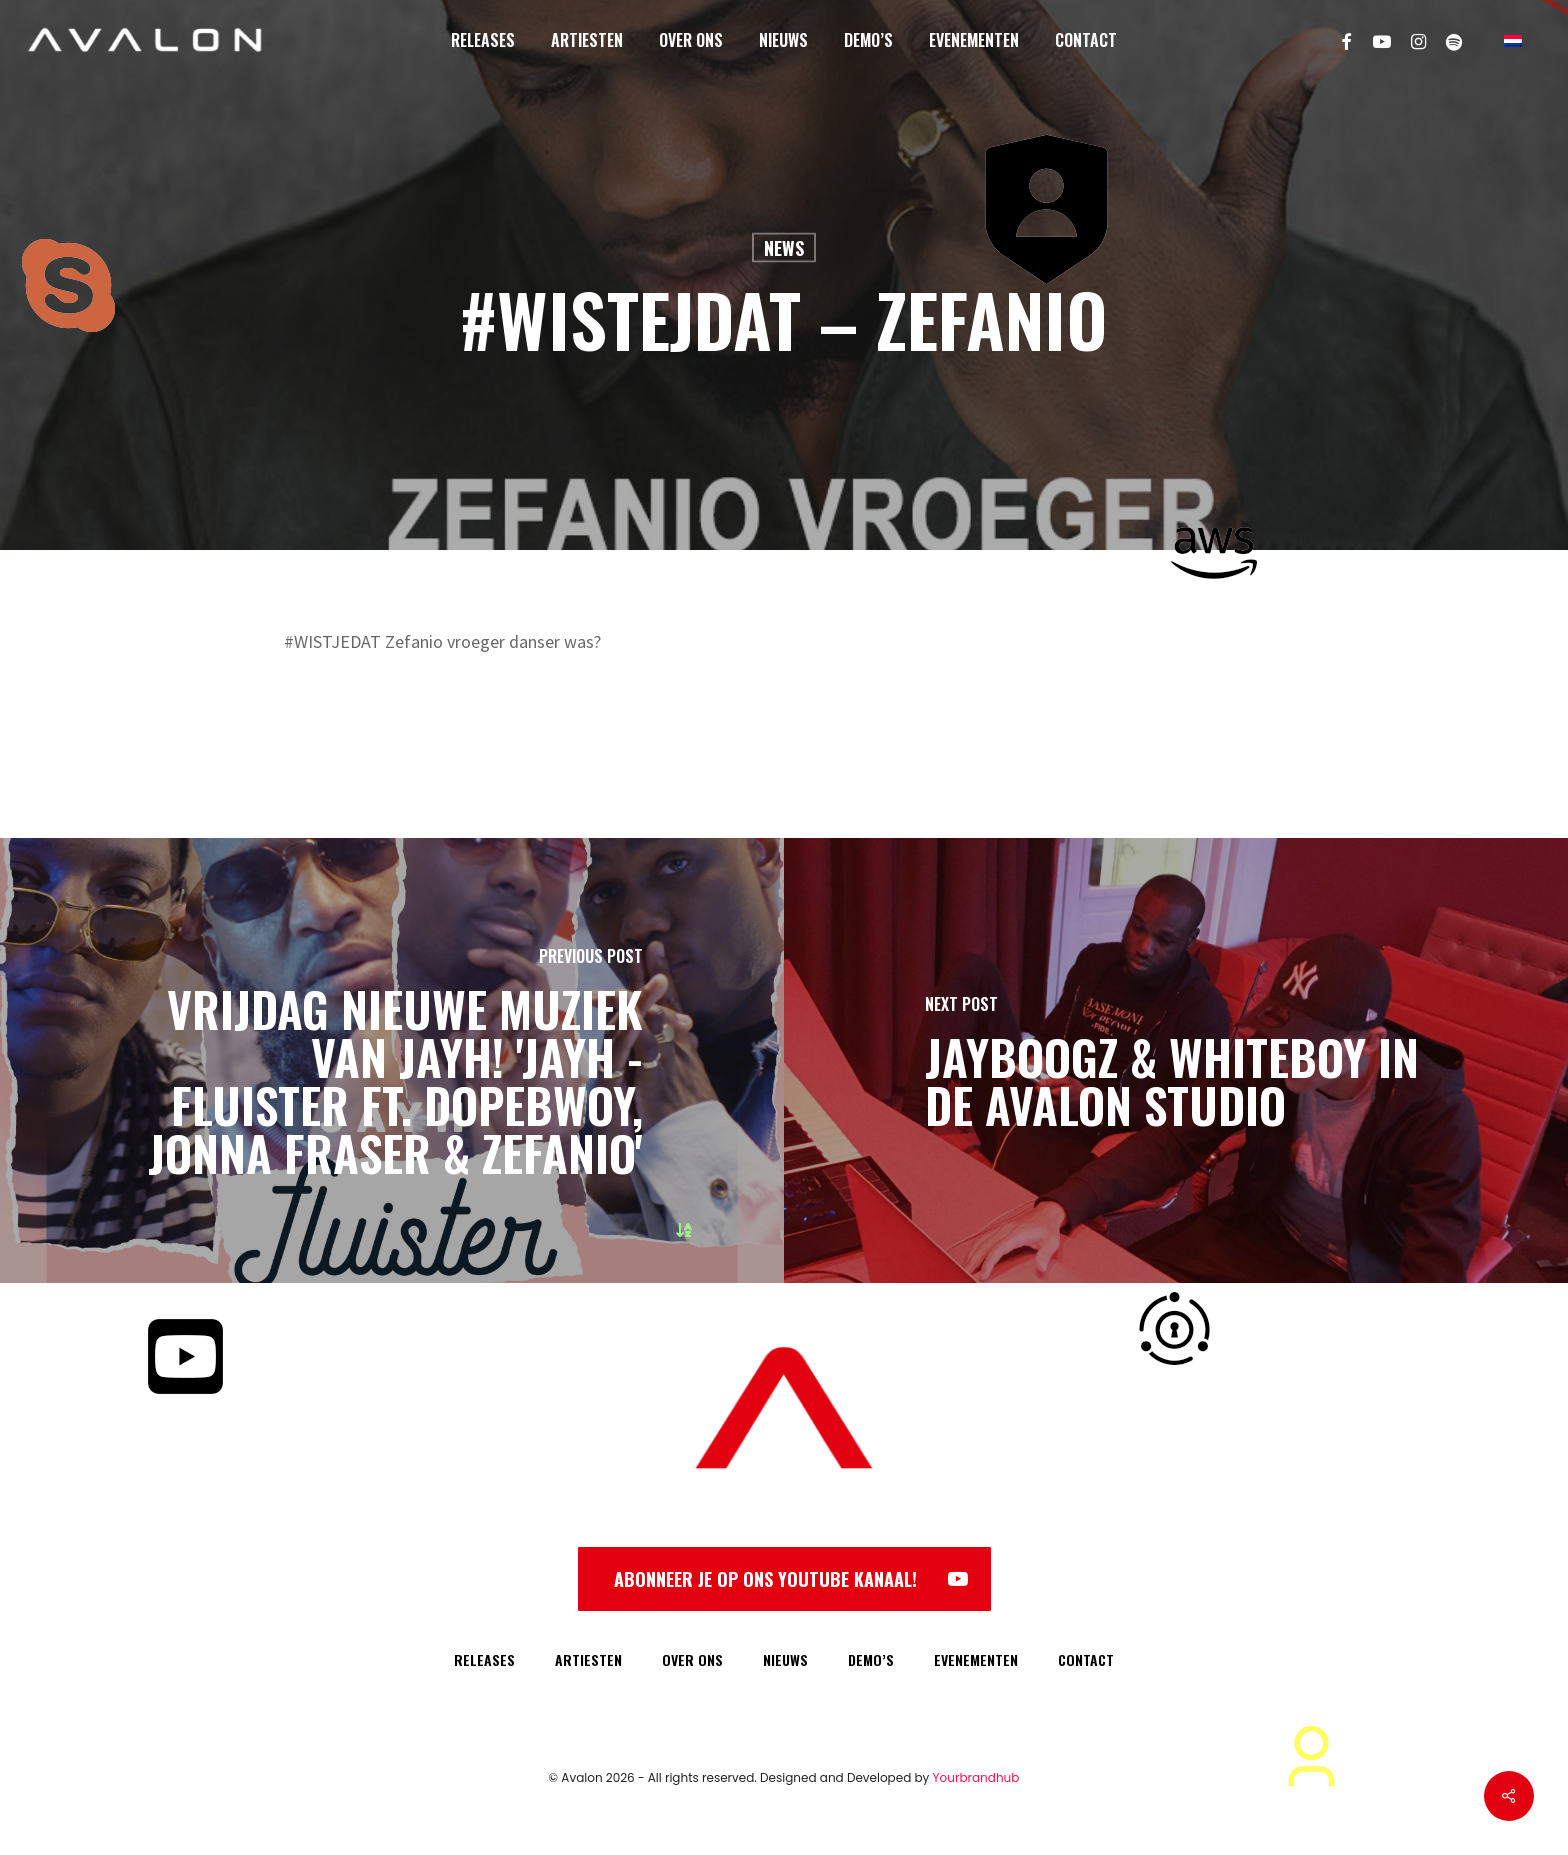 The image size is (1568, 1855). What do you see at coordinates (68, 285) in the screenshot?
I see `open Skype app` at bounding box center [68, 285].